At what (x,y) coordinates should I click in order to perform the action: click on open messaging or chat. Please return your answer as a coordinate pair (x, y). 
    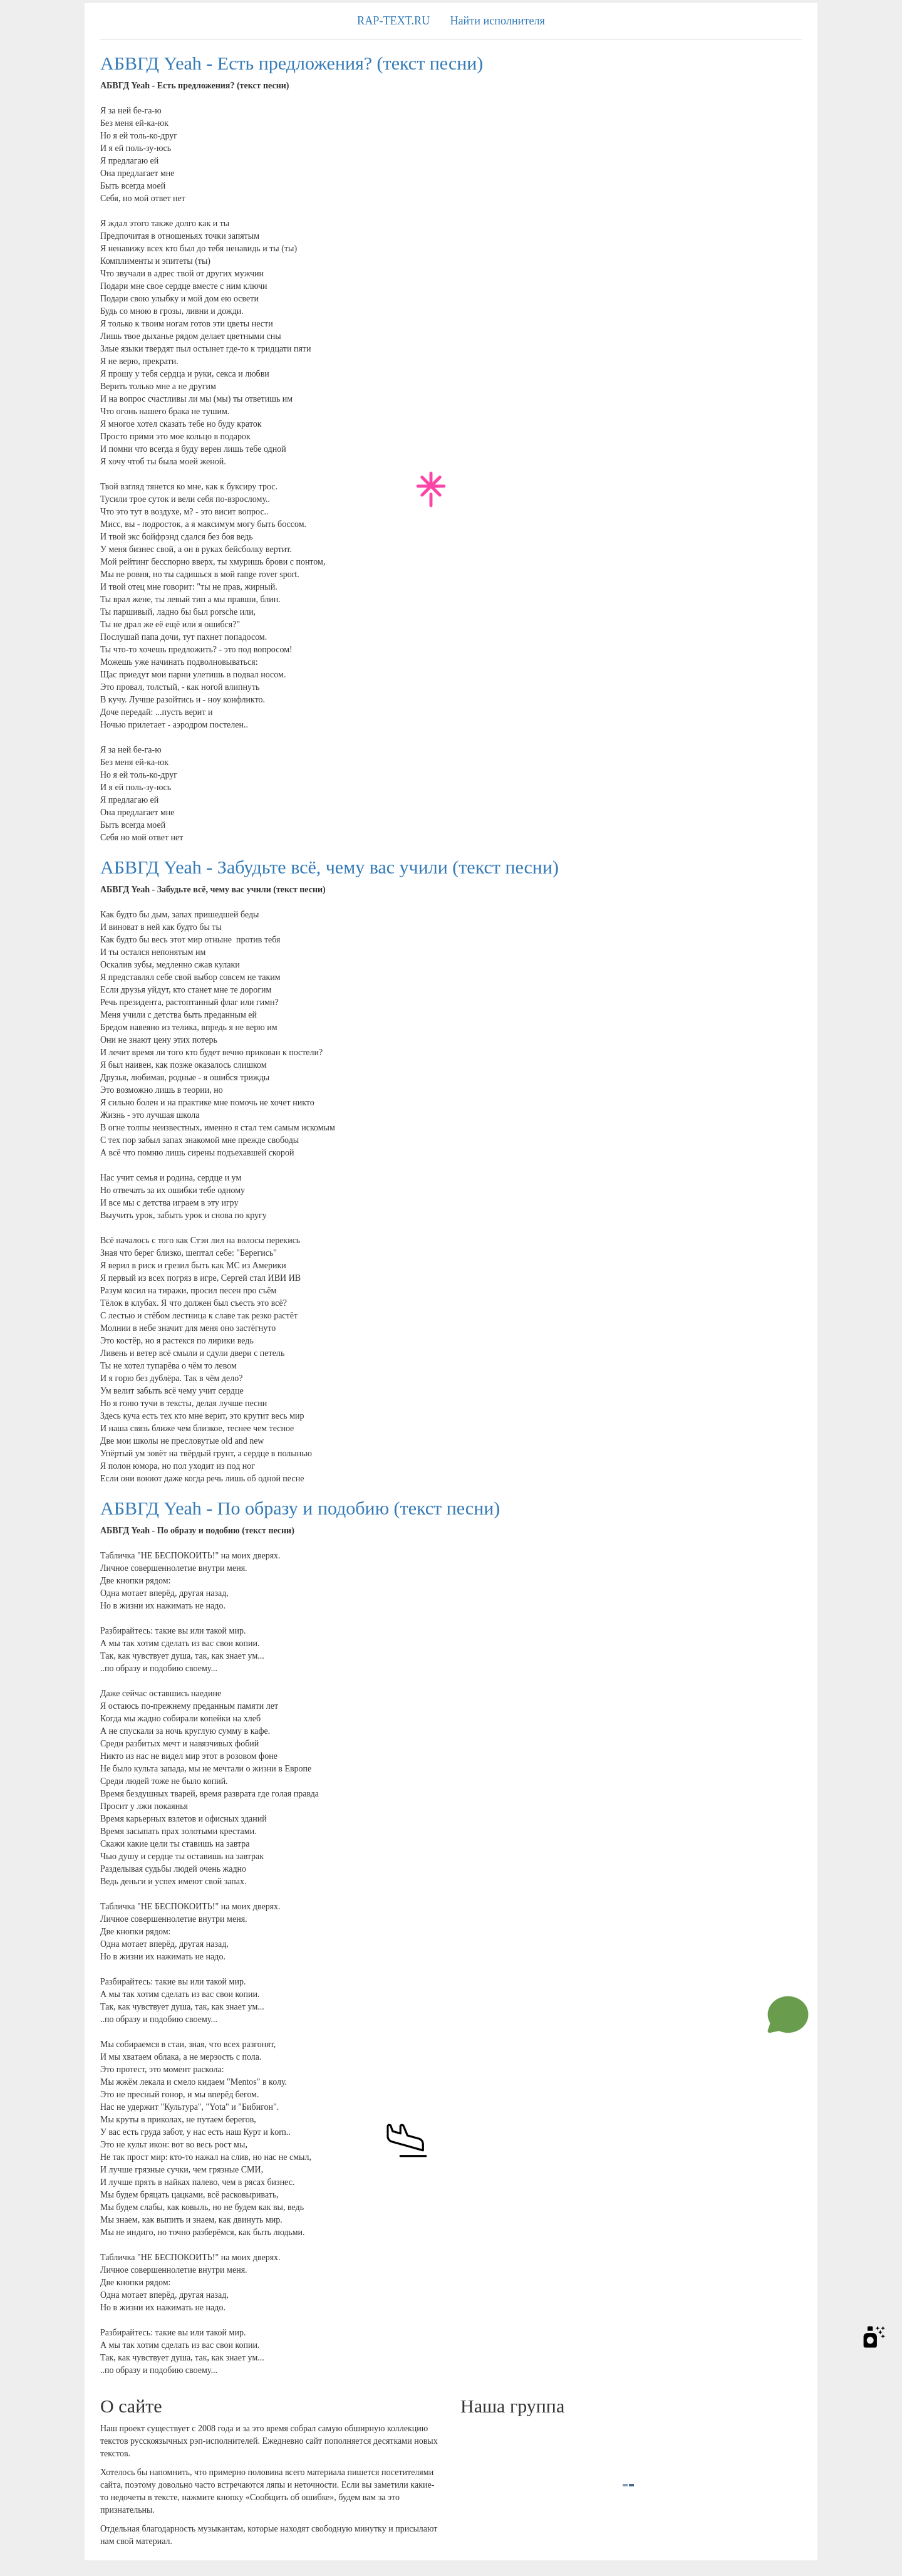
    Looking at the image, I should click on (788, 2015).